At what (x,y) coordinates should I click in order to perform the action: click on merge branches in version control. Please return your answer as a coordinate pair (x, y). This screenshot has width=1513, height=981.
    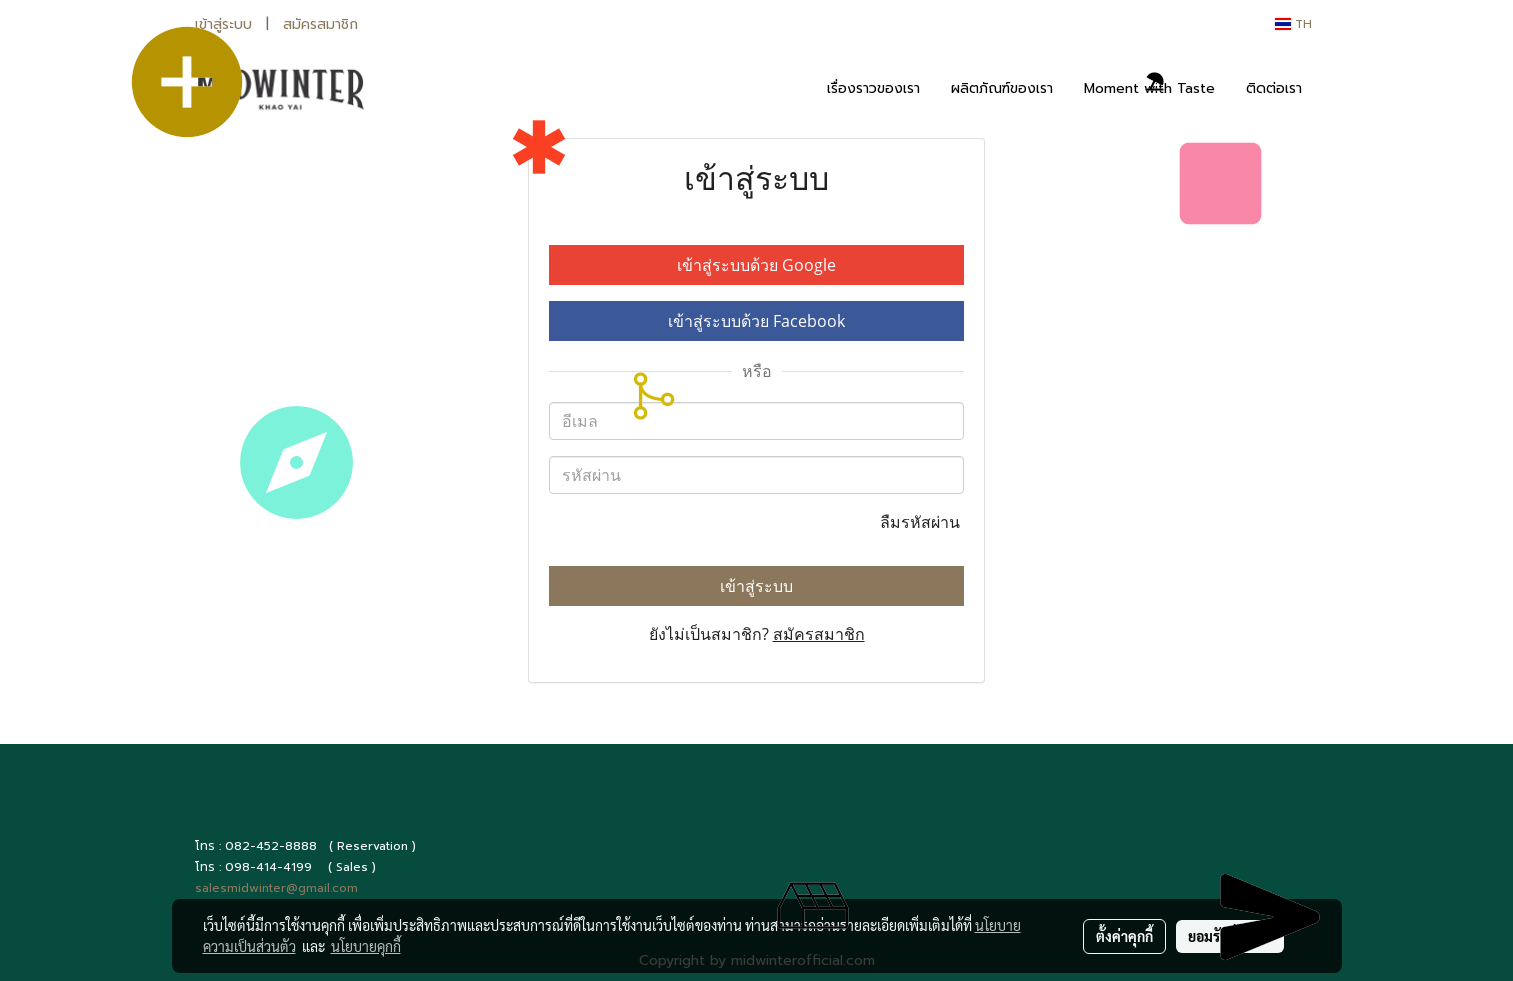
    Looking at the image, I should click on (654, 396).